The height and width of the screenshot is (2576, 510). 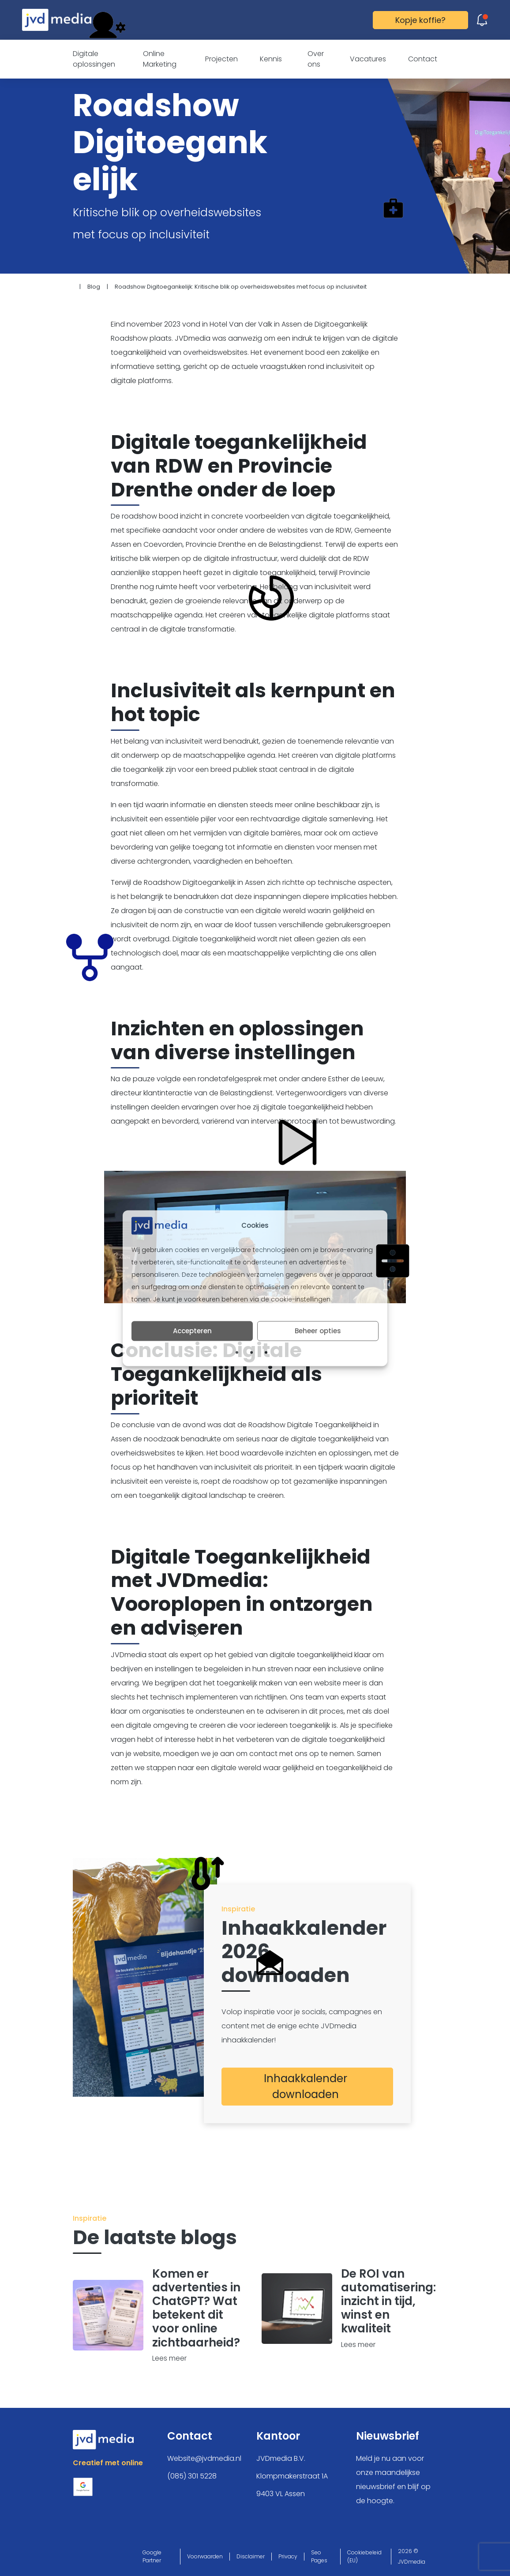 What do you see at coordinates (106, 26) in the screenshot?
I see `access user settings or preferences` at bounding box center [106, 26].